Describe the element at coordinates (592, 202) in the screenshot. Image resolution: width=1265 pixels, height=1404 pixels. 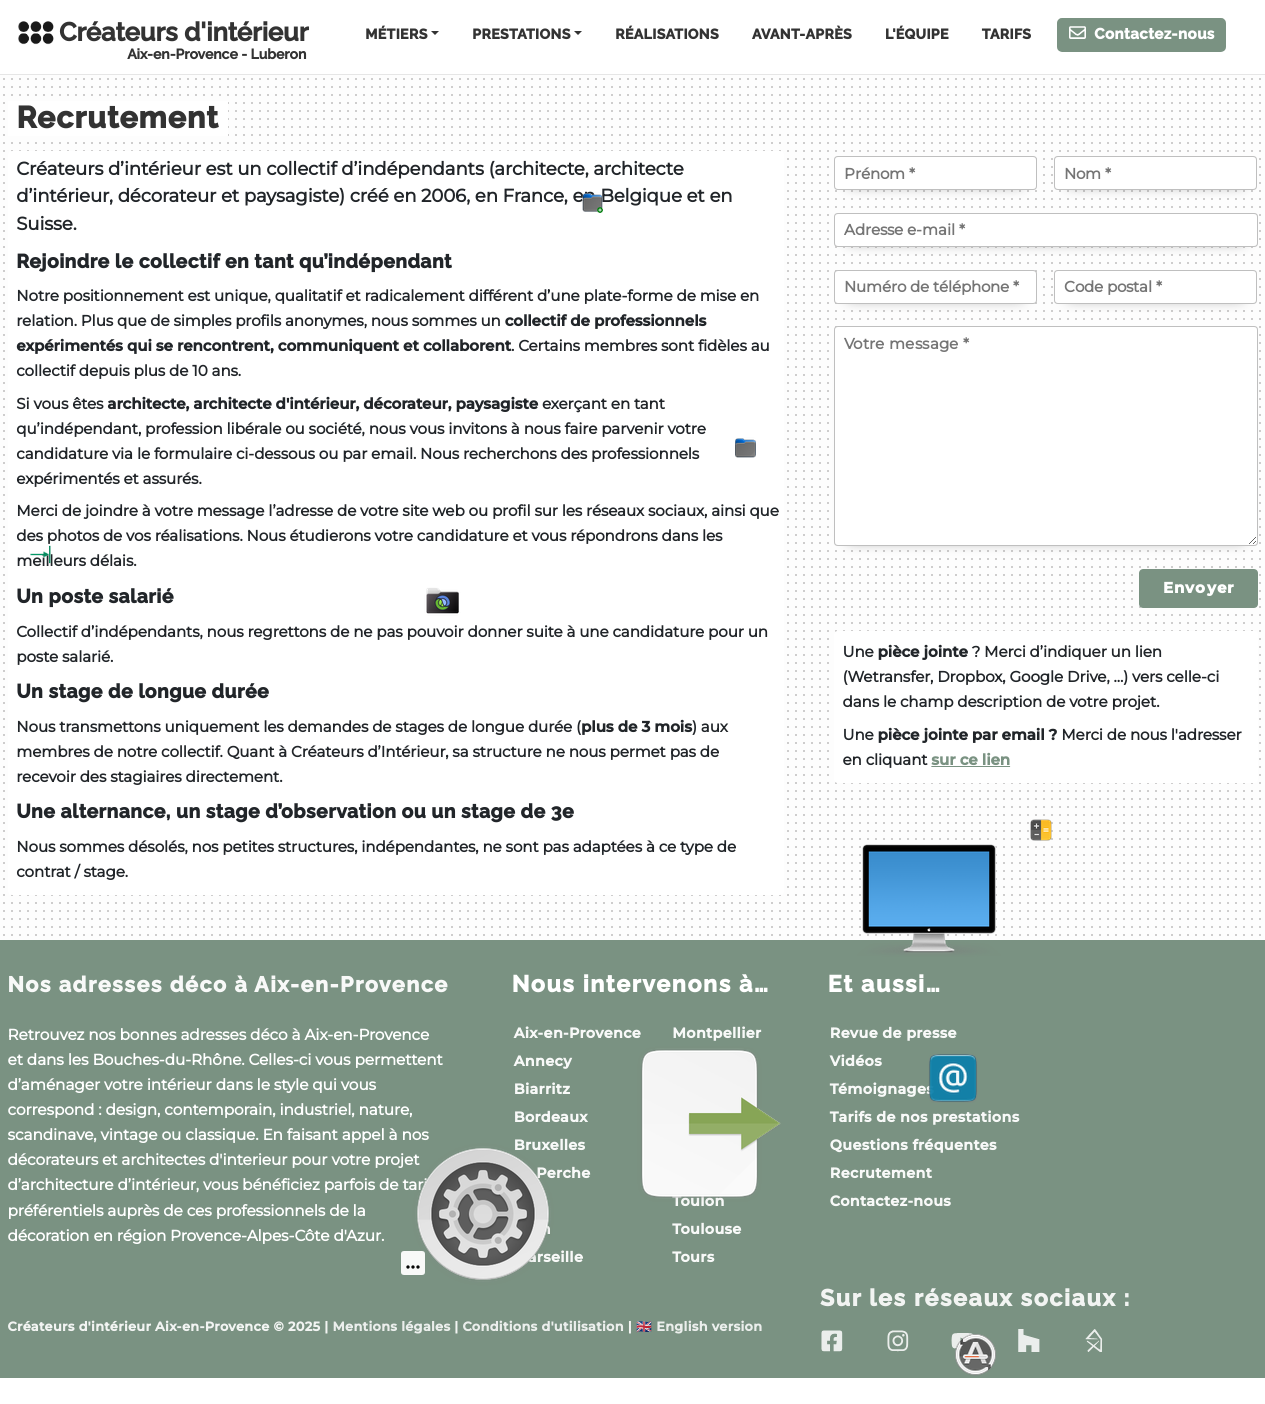
I see `create a new folder` at that location.